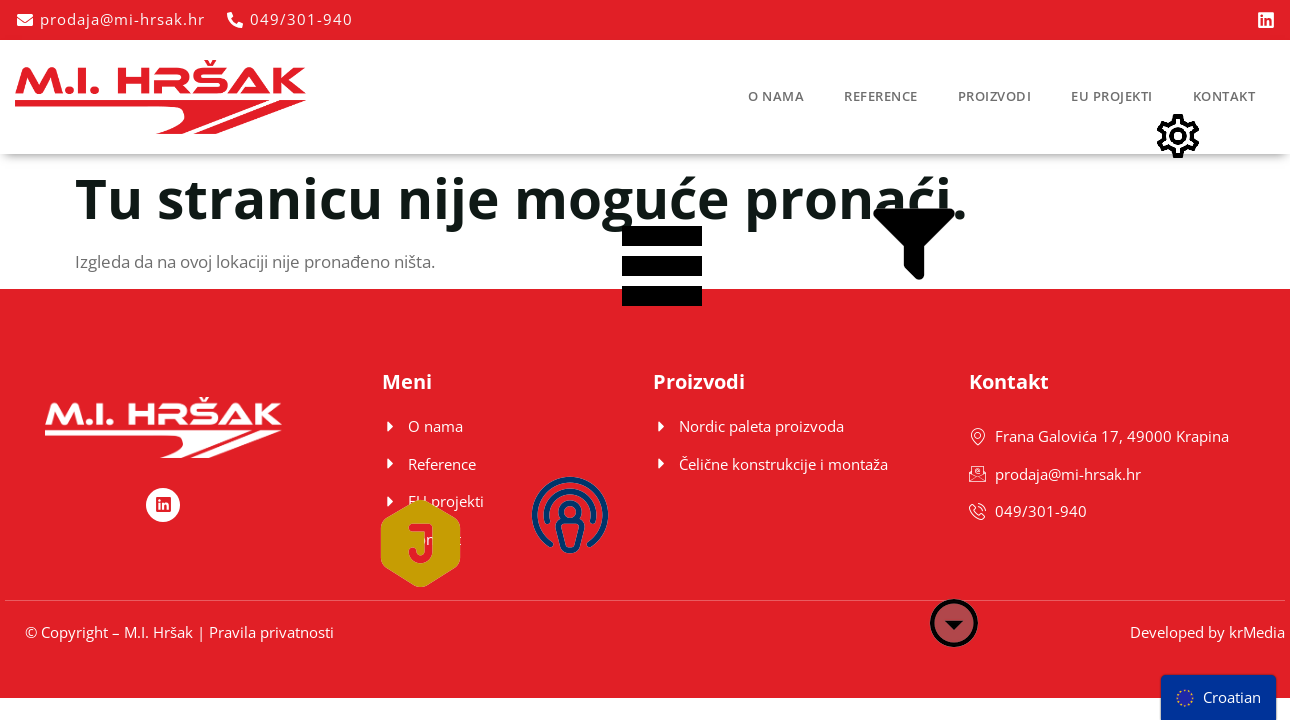  What do you see at coordinates (1178, 136) in the screenshot?
I see `open settings menu` at bounding box center [1178, 136].